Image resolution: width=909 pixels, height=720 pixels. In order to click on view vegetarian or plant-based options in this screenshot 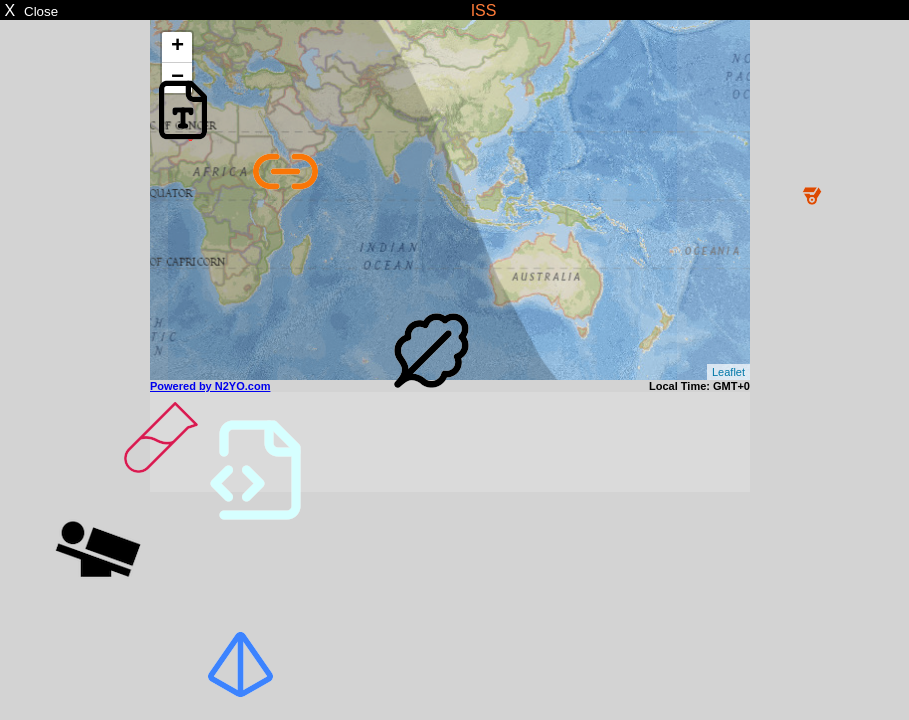, I will do `click(431, 350)`.